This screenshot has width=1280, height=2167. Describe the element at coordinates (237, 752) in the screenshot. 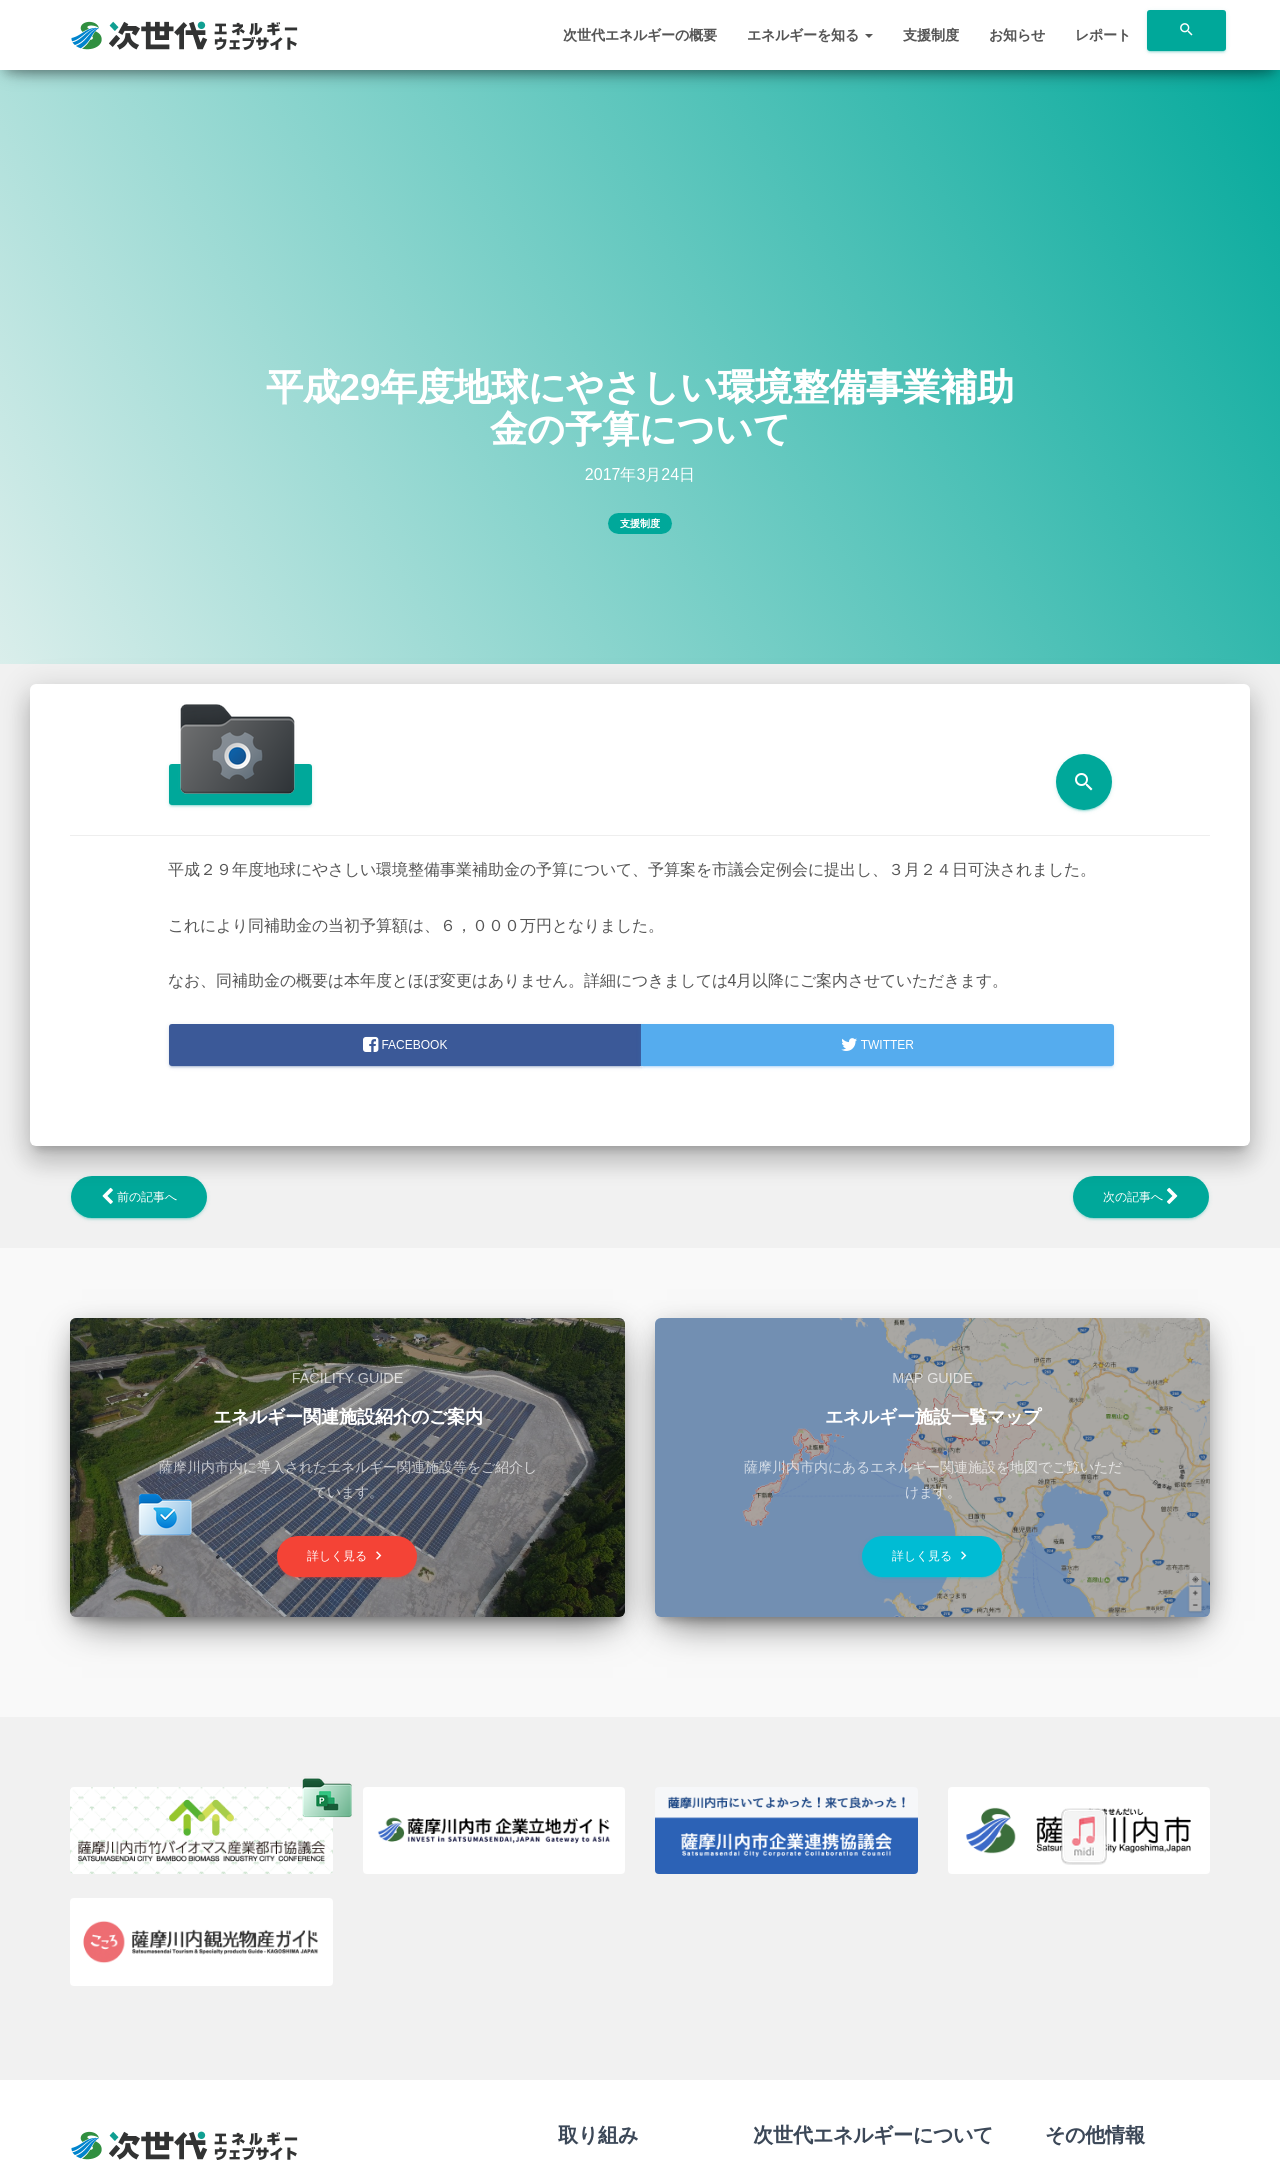

I see `access folder settings or preferences` at that location.